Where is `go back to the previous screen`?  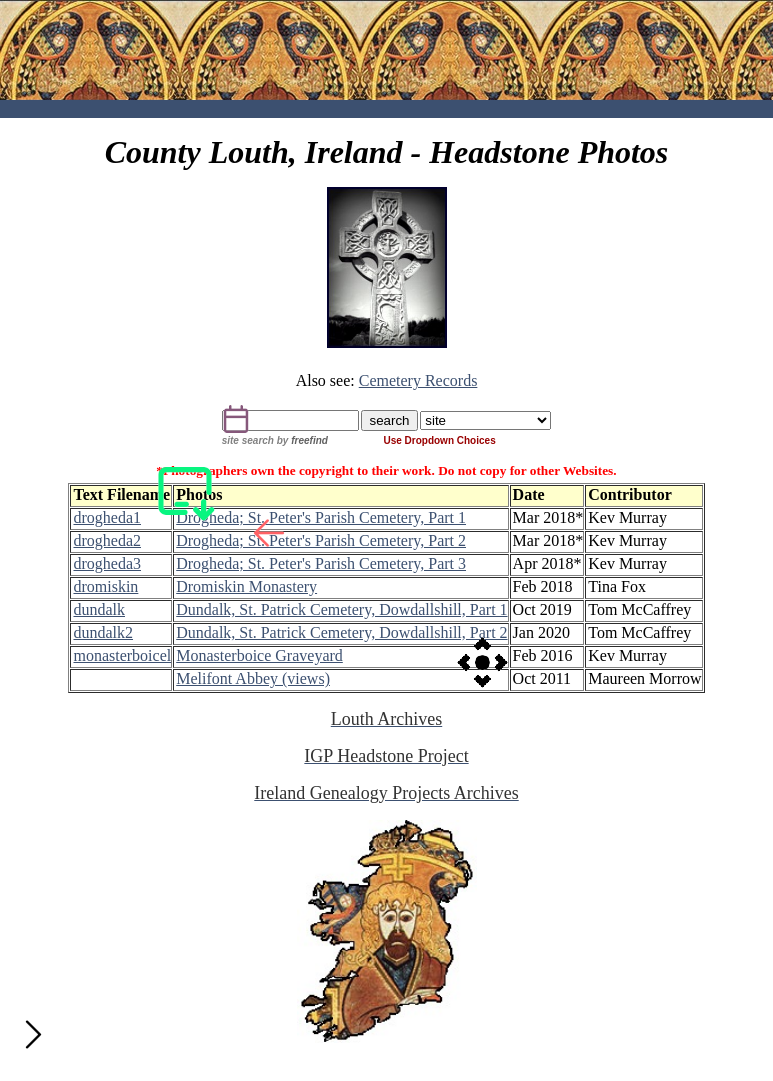
go back to the previous screen is located at coordinates (269, 533).